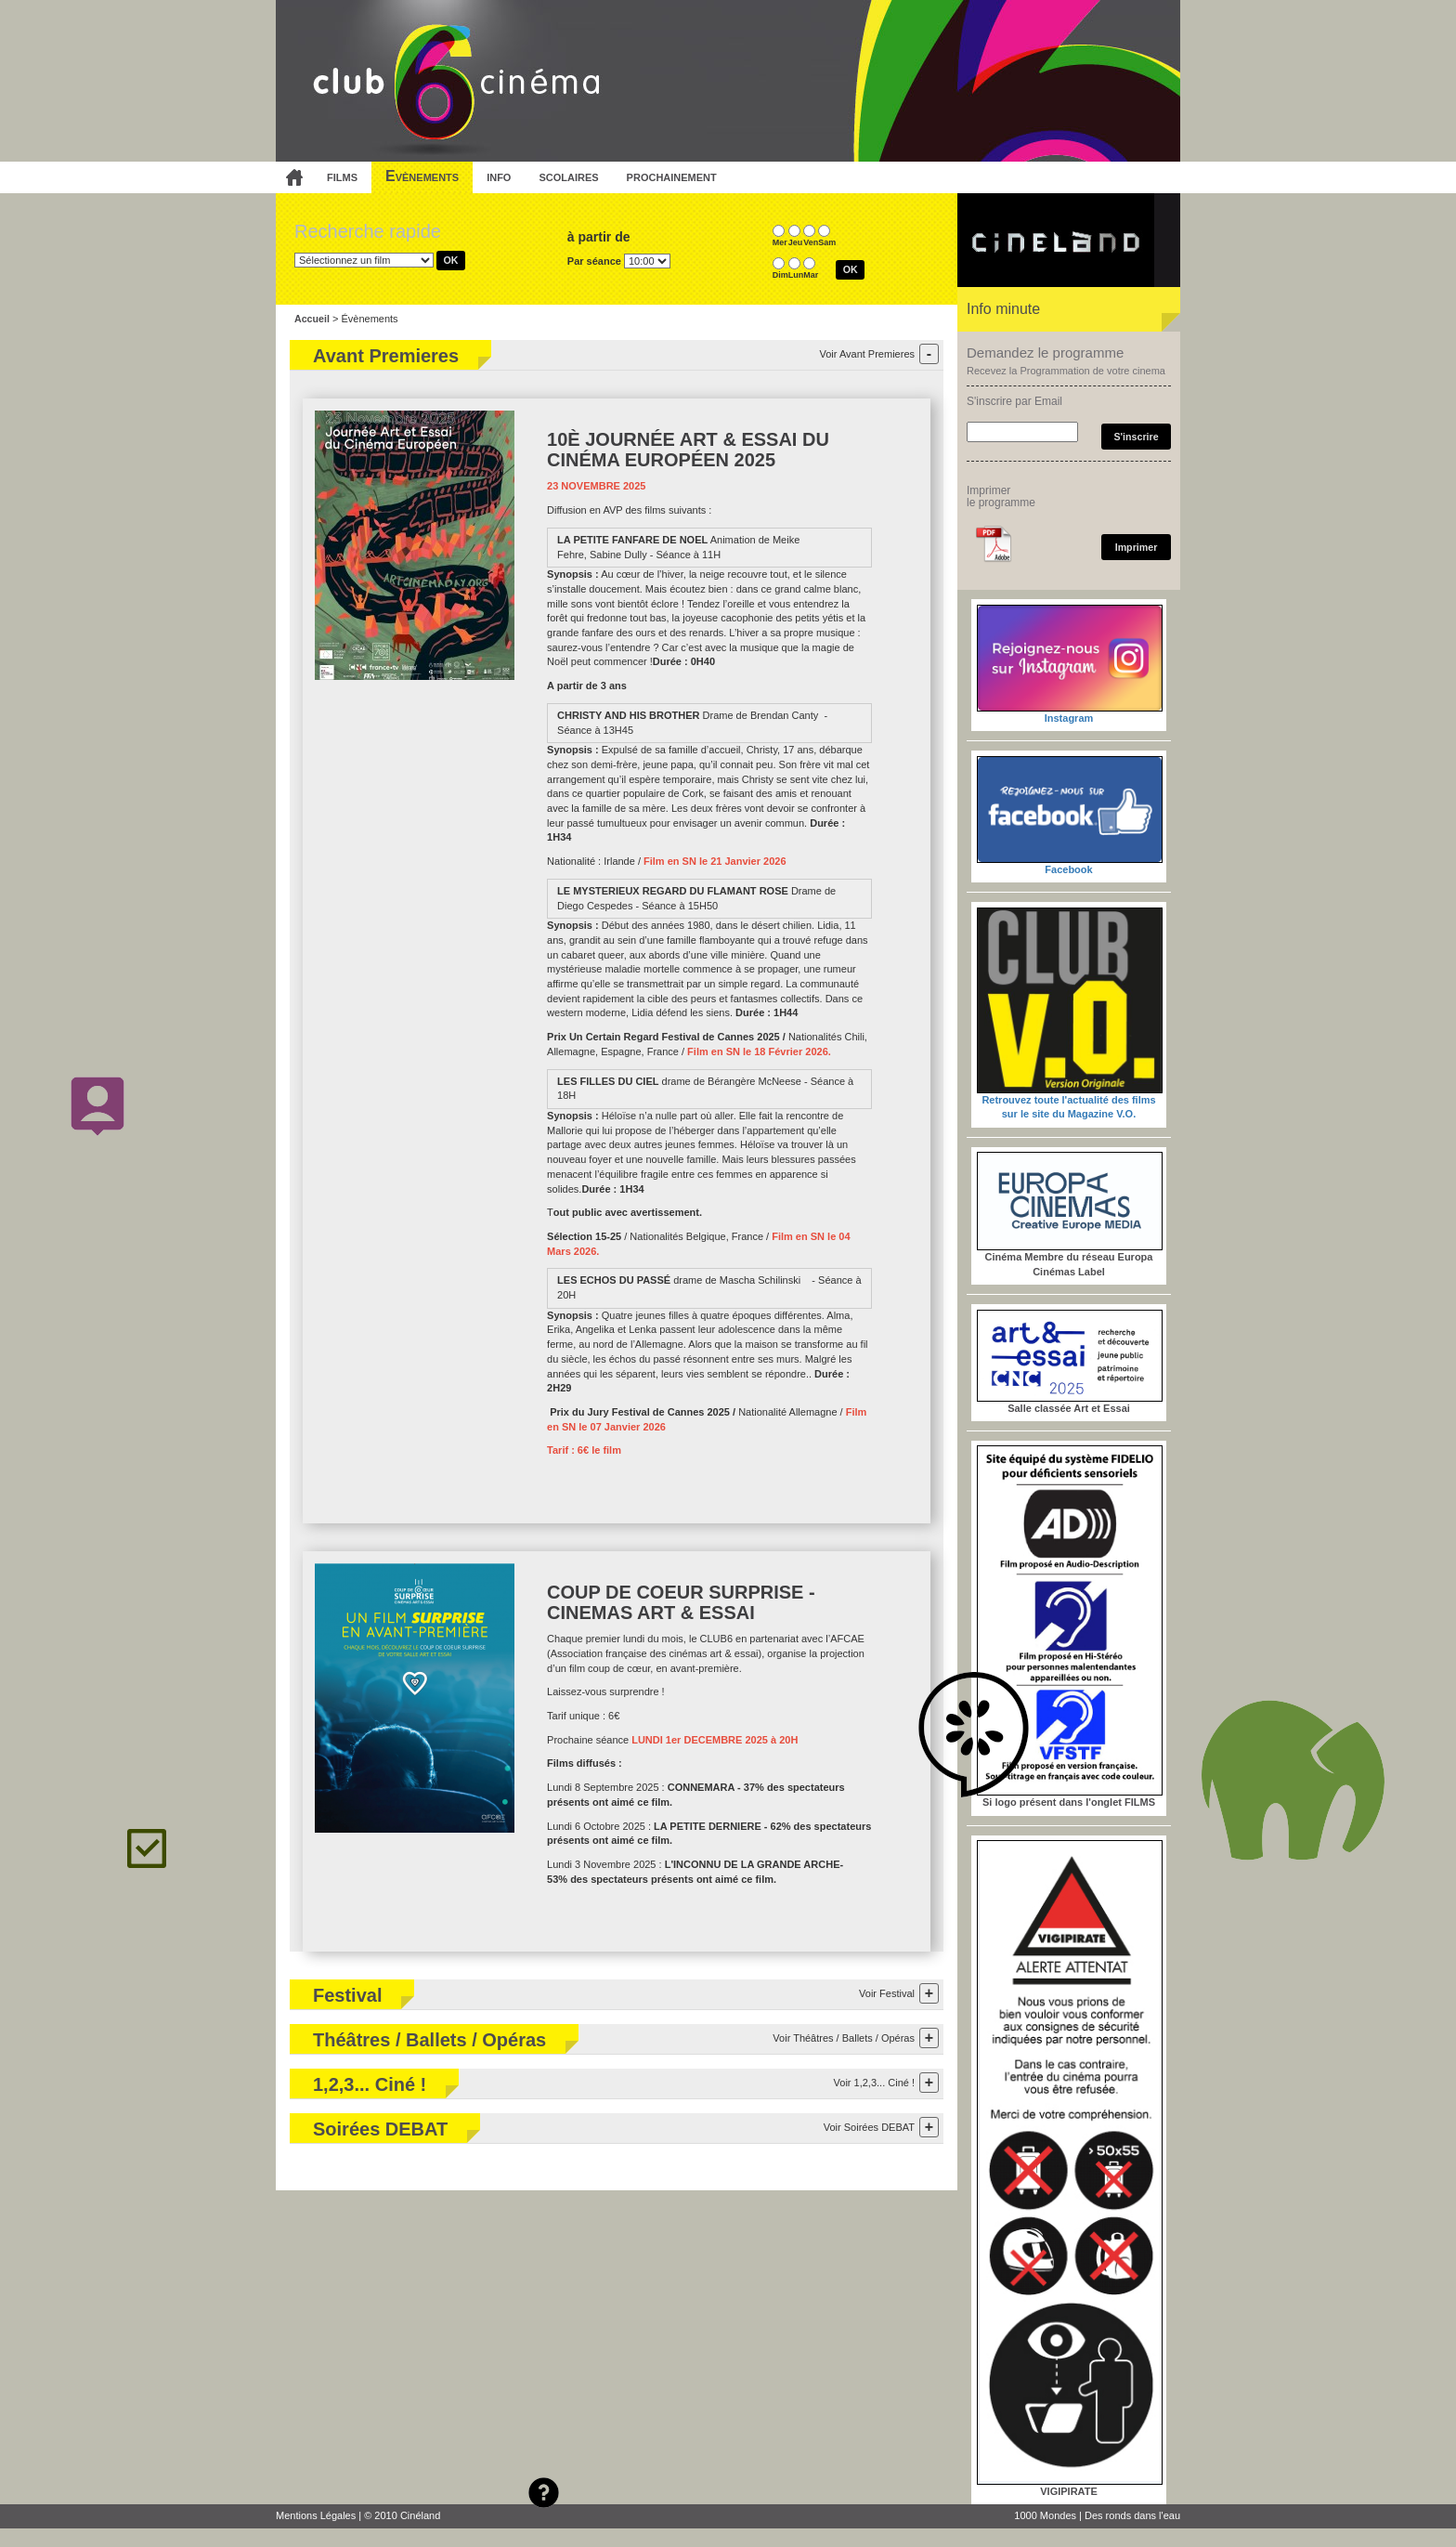 This screenshot has width=1456, height=2547. Describe the element at coordinates (98, 1104) in the screenshot. I see `view pinned contact or account` at that location.